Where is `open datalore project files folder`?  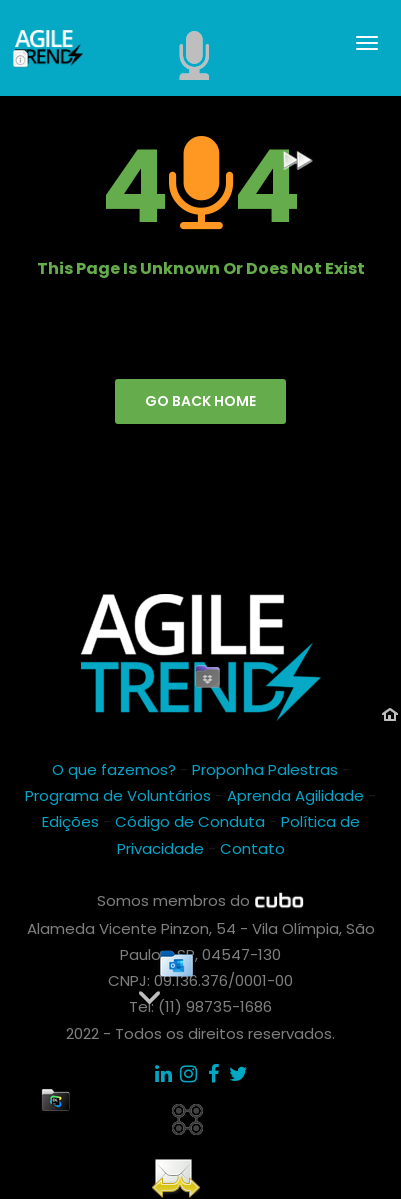 open datalore project files folder is located at coordinates (55, 1100).